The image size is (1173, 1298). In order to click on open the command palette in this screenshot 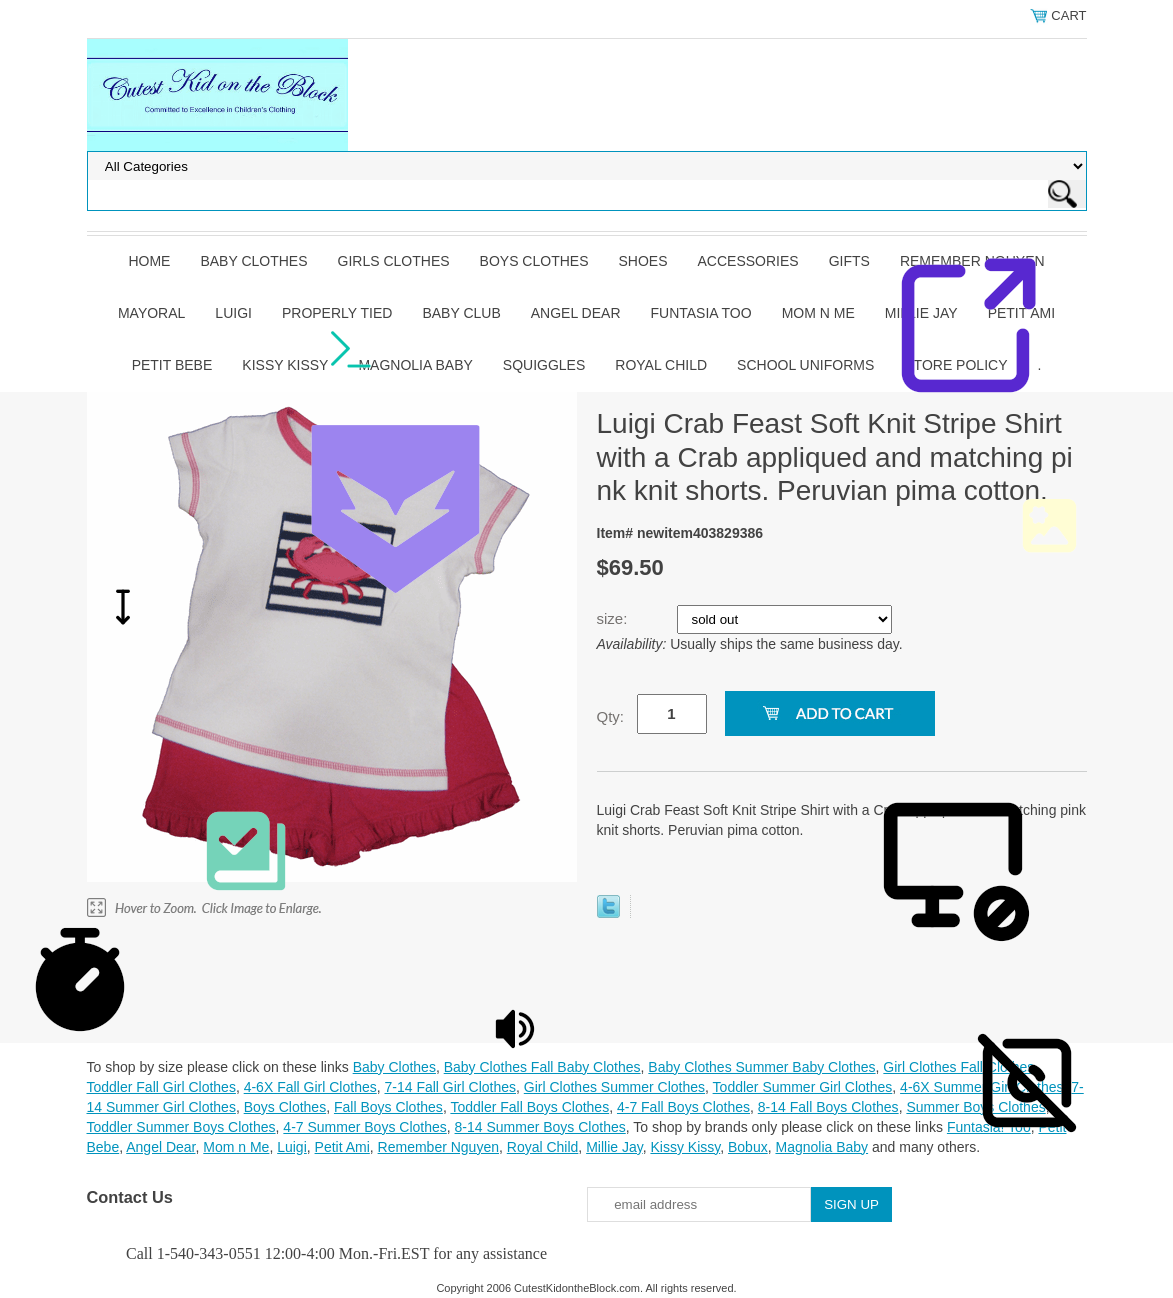, I will do `click(350, 348)`.